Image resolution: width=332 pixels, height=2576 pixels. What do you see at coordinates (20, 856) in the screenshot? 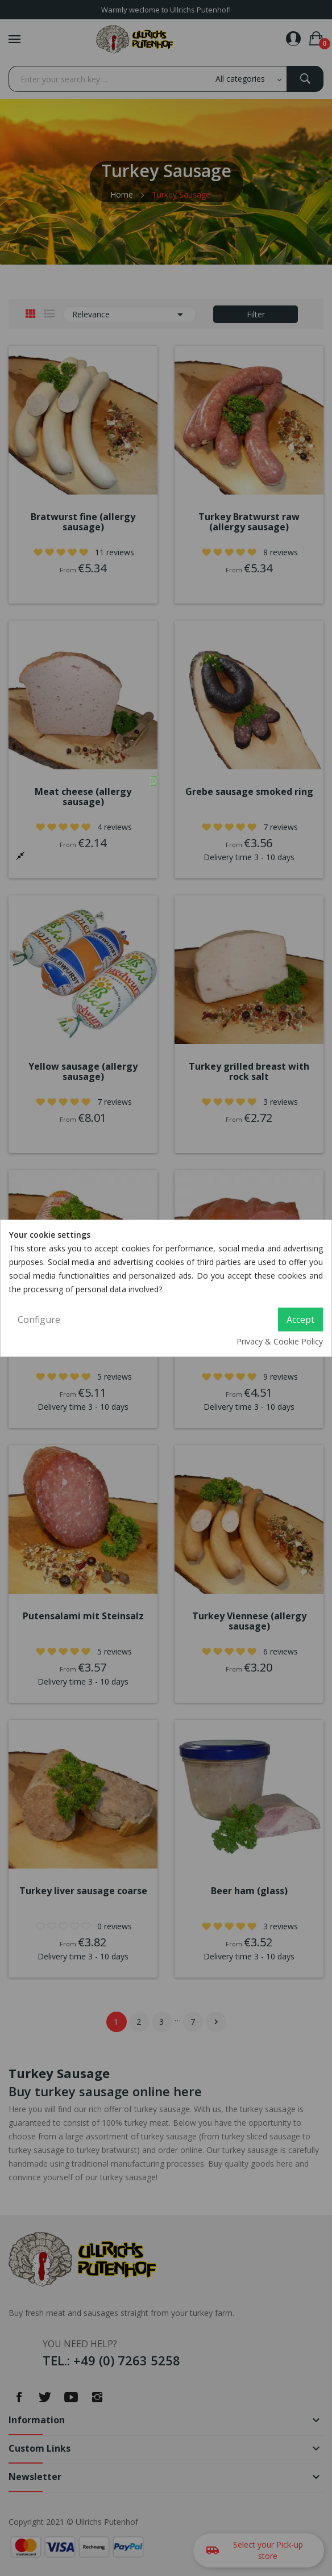
I see `exit fullscreen mode` at bounding box center [20, 856].